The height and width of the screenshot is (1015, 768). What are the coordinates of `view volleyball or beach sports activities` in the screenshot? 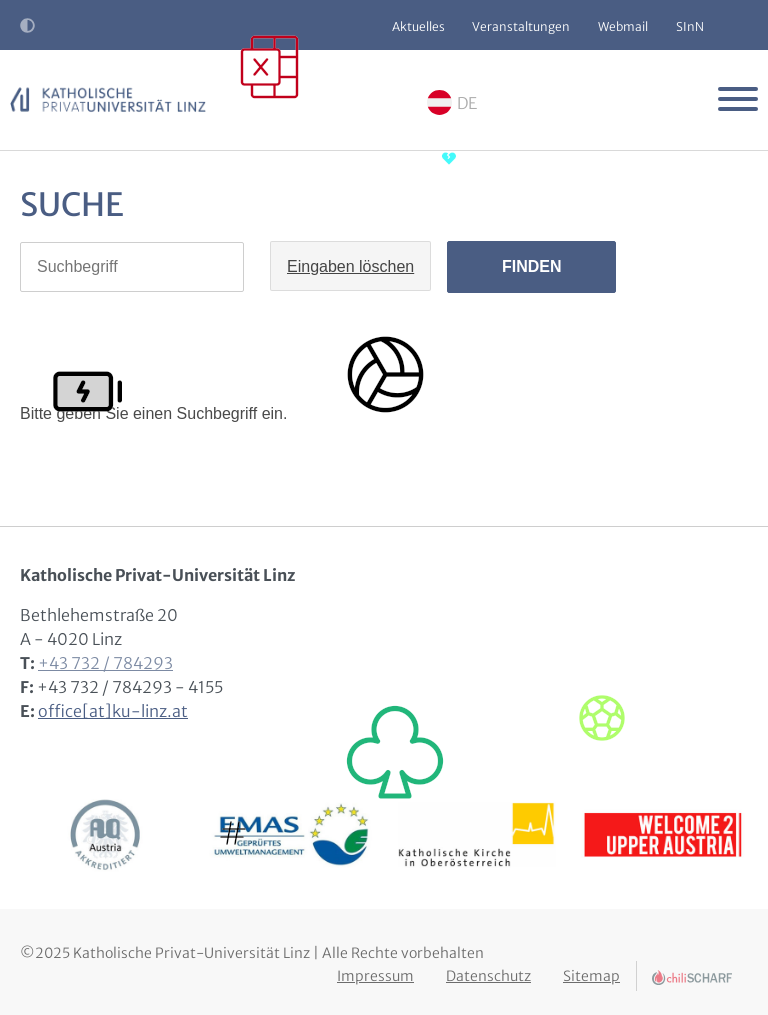 It's located at (385, 374).